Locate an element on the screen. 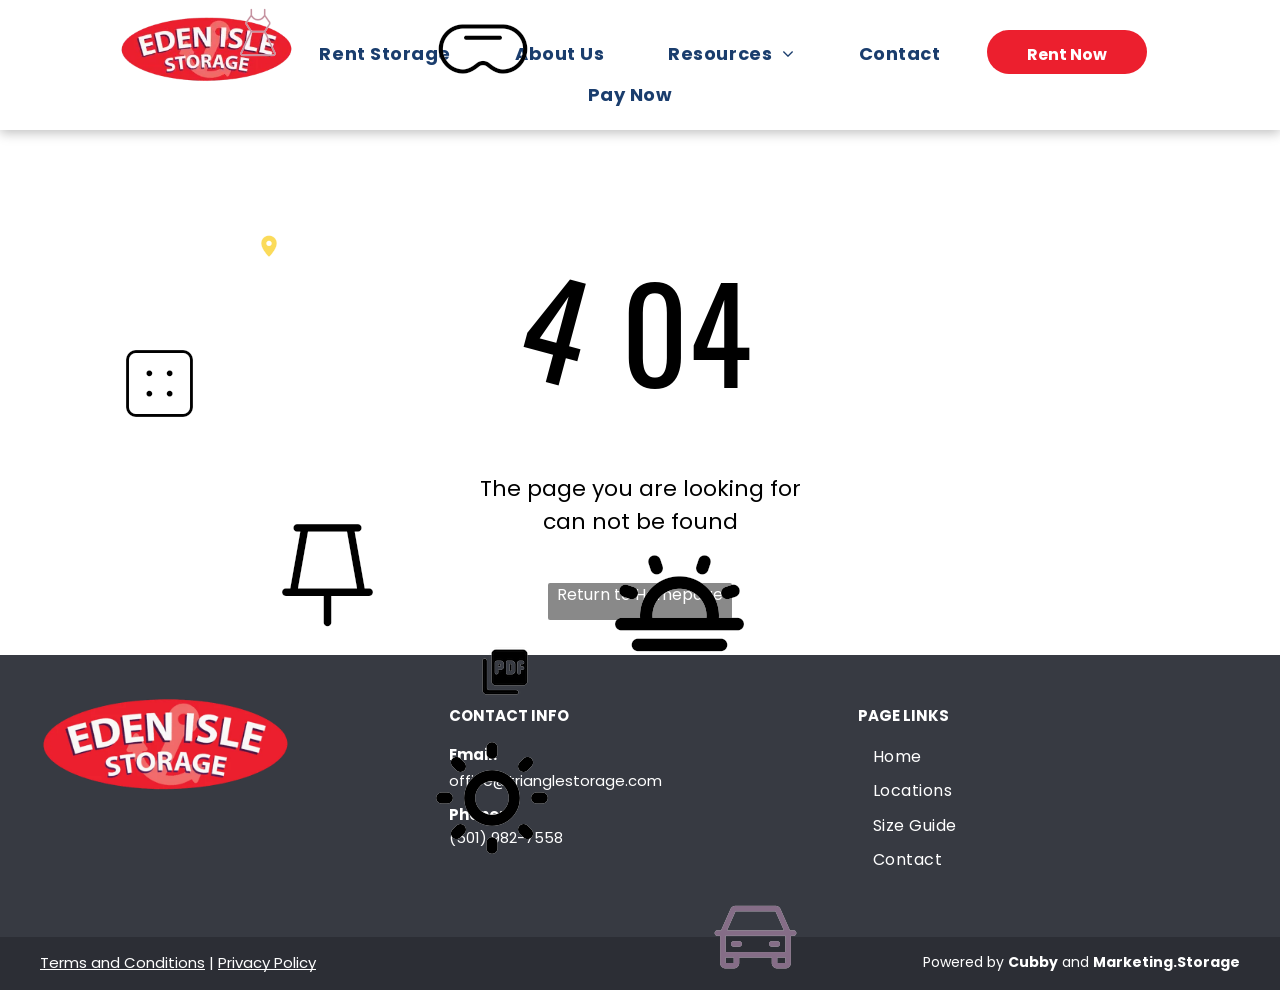  save or export as PDF is located at coordinates (505, 672).